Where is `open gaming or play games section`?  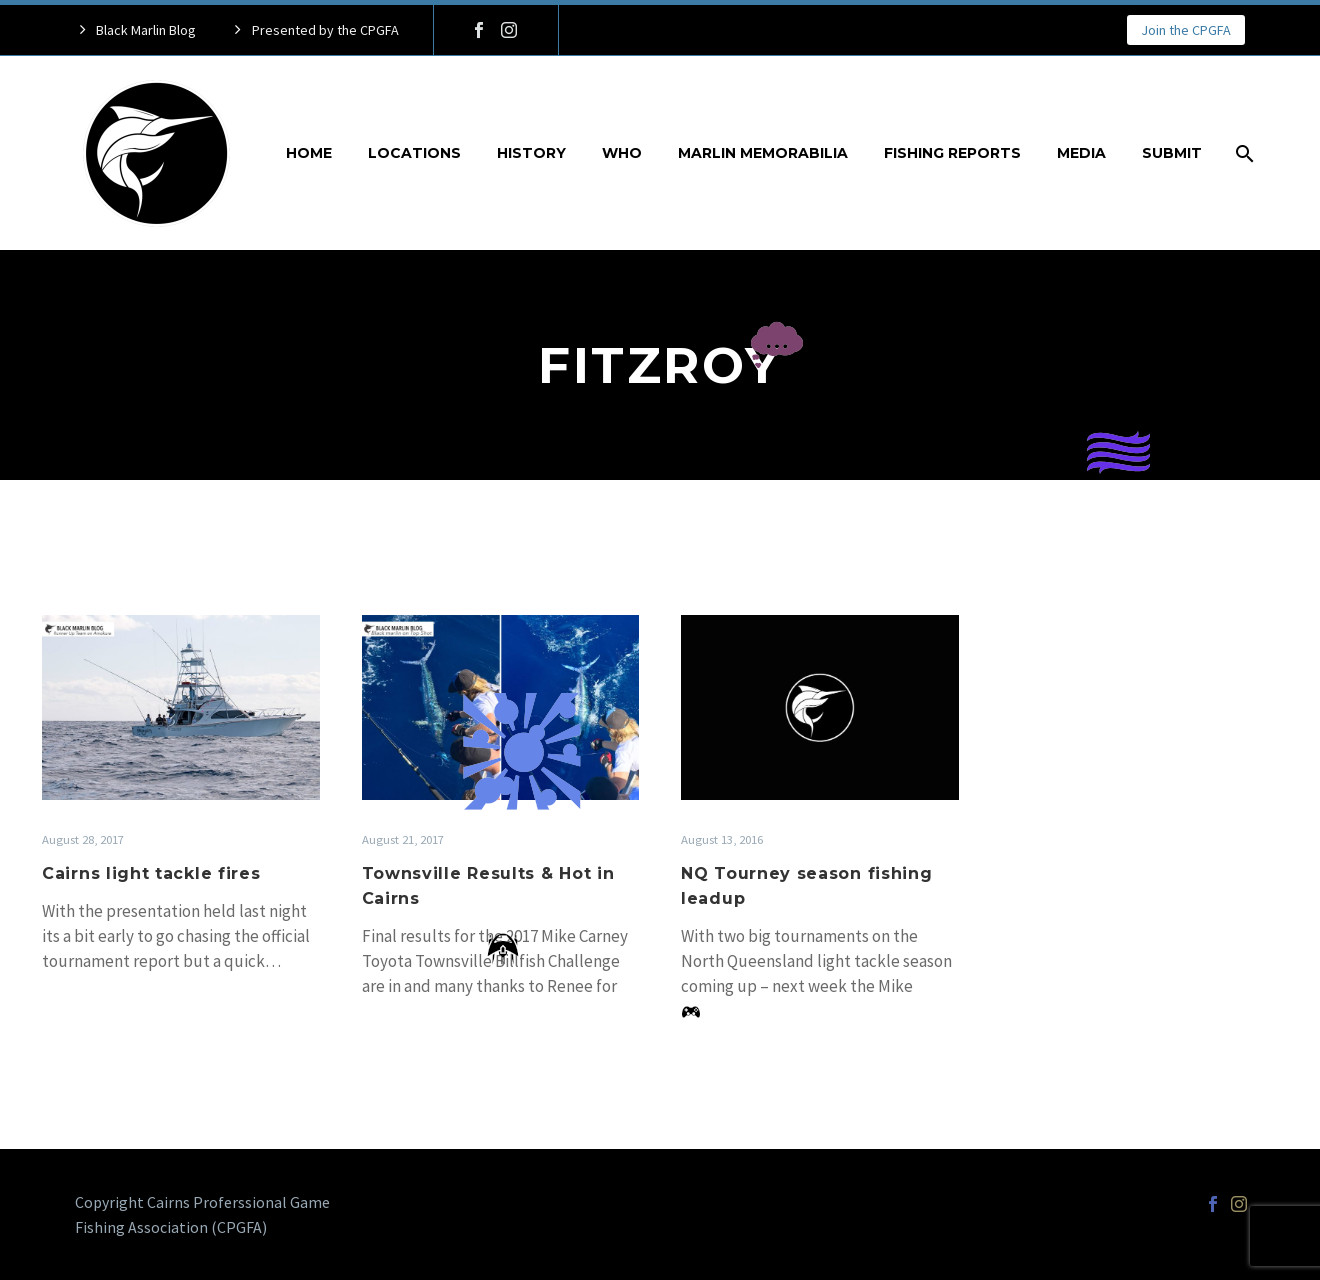 open gaming or play games section is located at coordinates (691, 1012).